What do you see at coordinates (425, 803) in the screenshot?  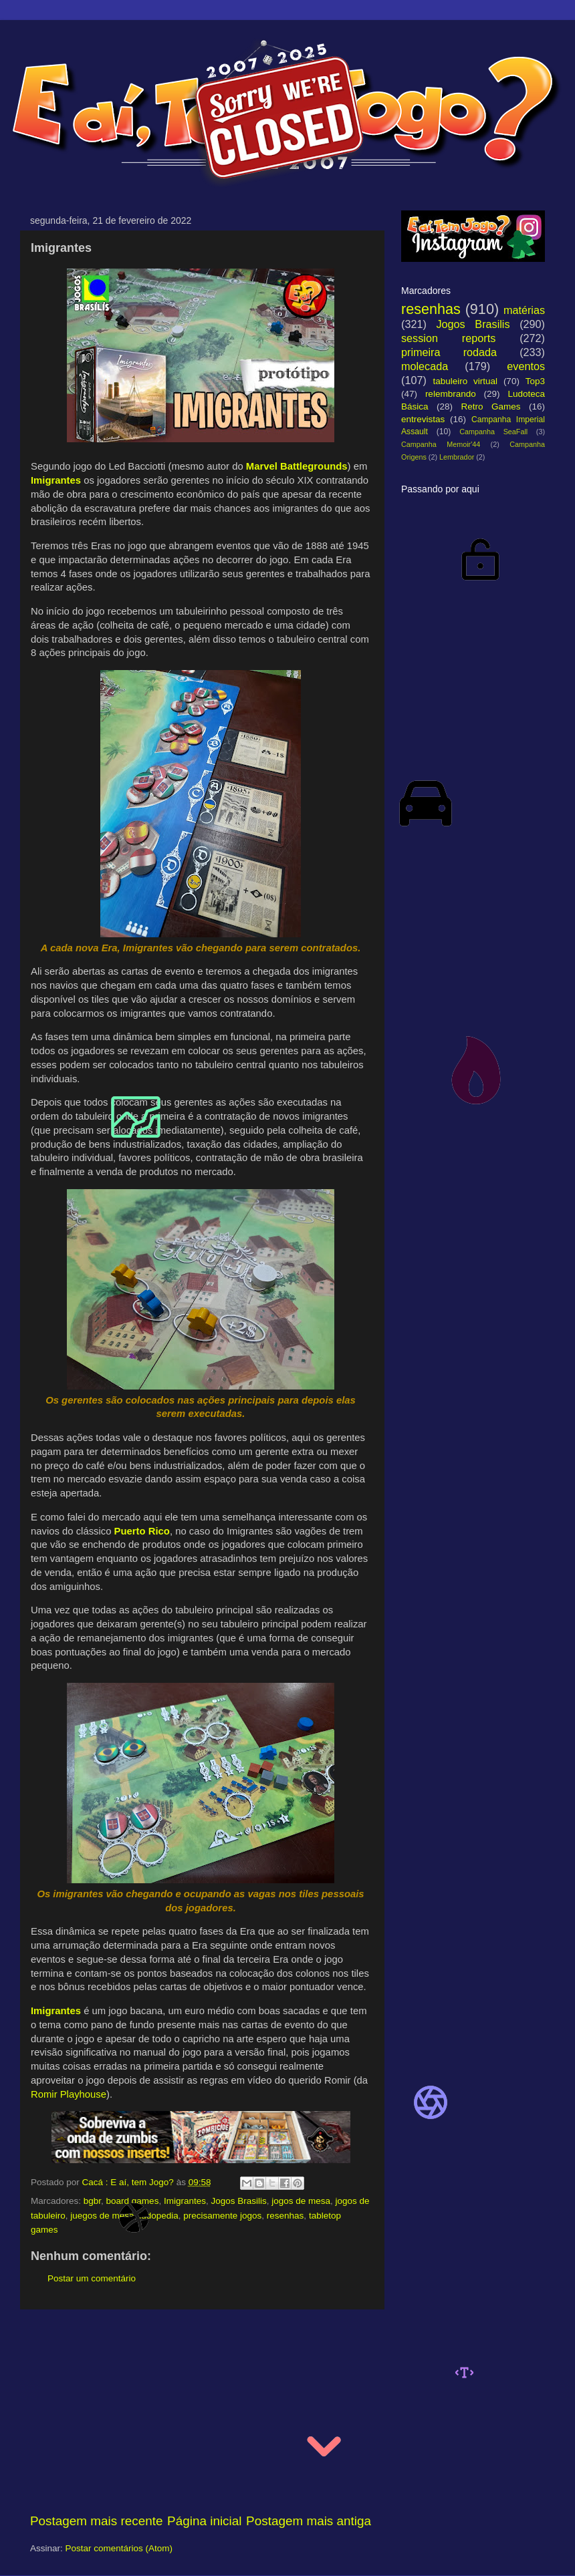 I see `select car or automobile option` at bounding box center [425, 803].